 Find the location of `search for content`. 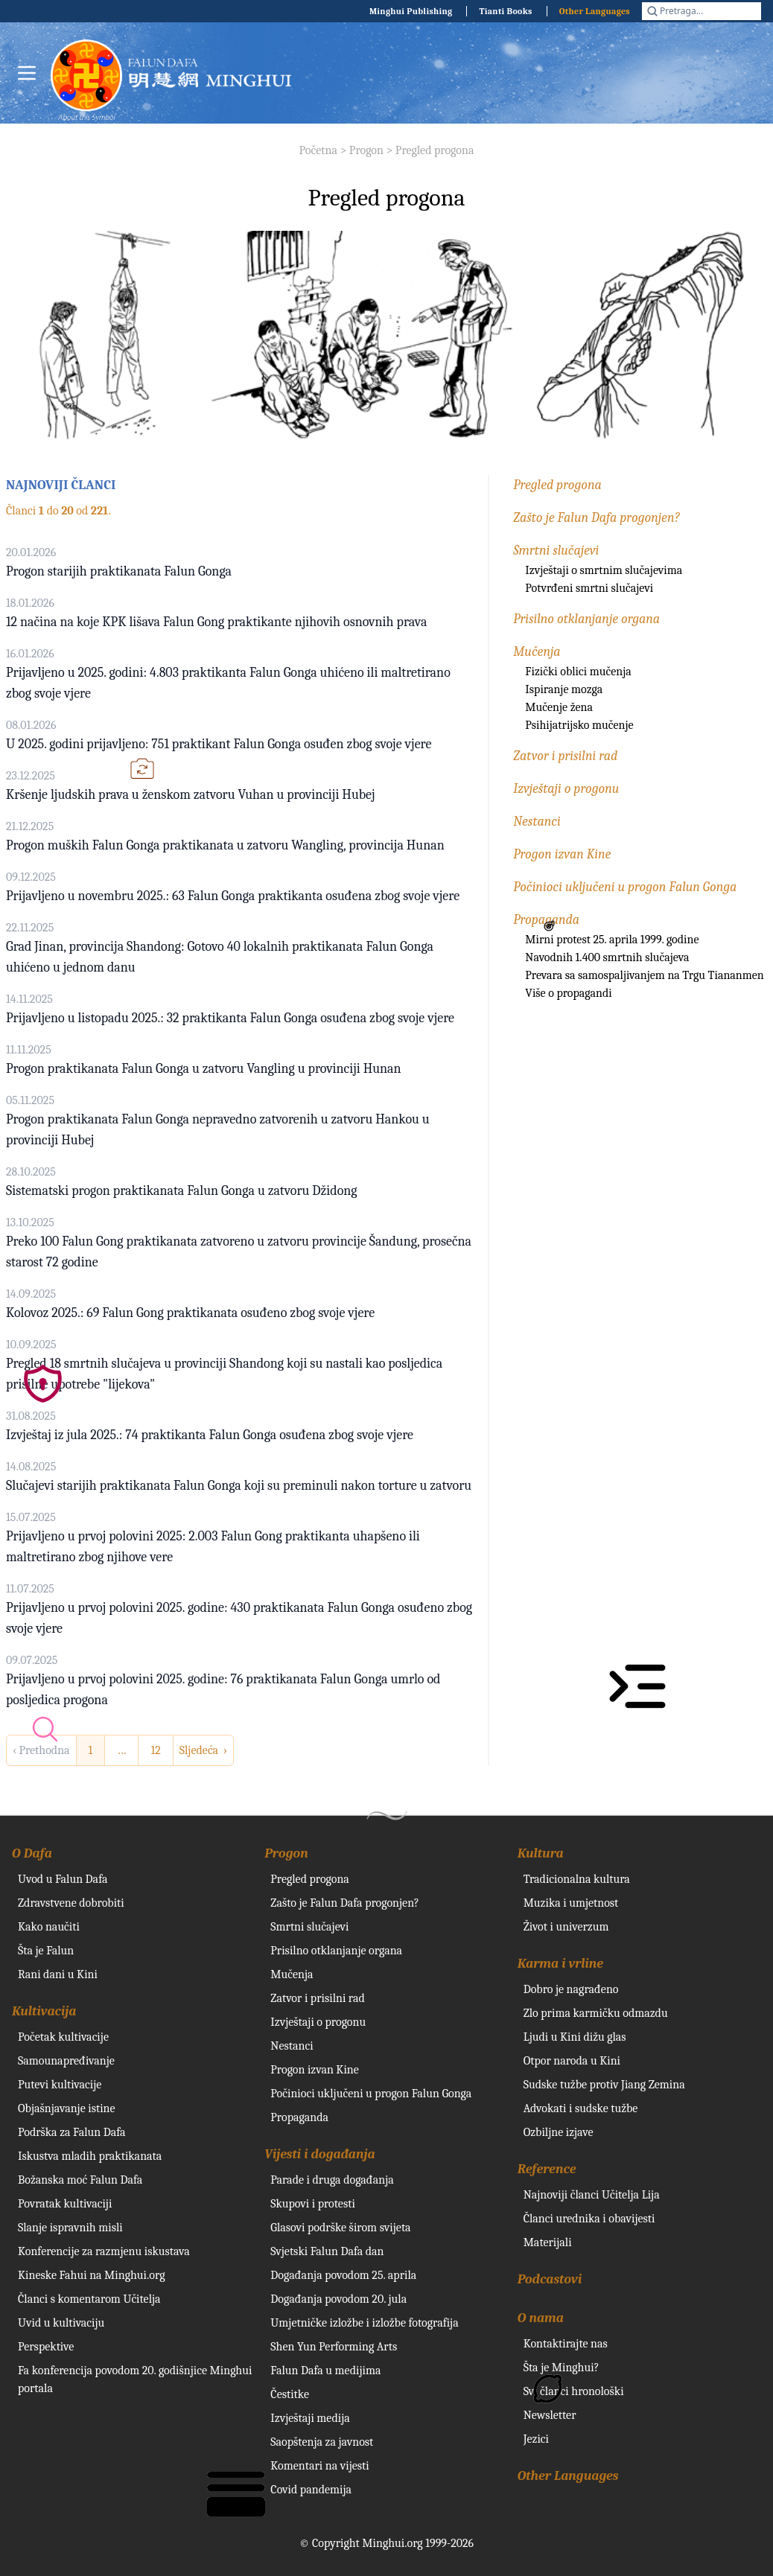

search for content is located at coordinates (45, 1729).